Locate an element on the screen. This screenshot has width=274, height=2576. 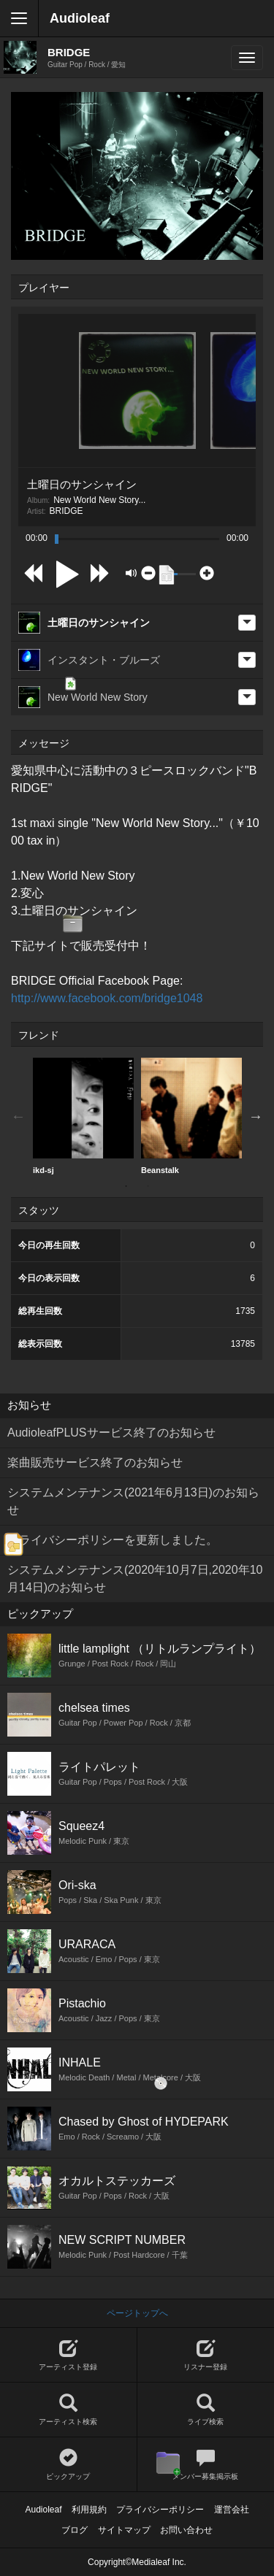
a libreoffice draw document file is located at coordinates (13, 1544).